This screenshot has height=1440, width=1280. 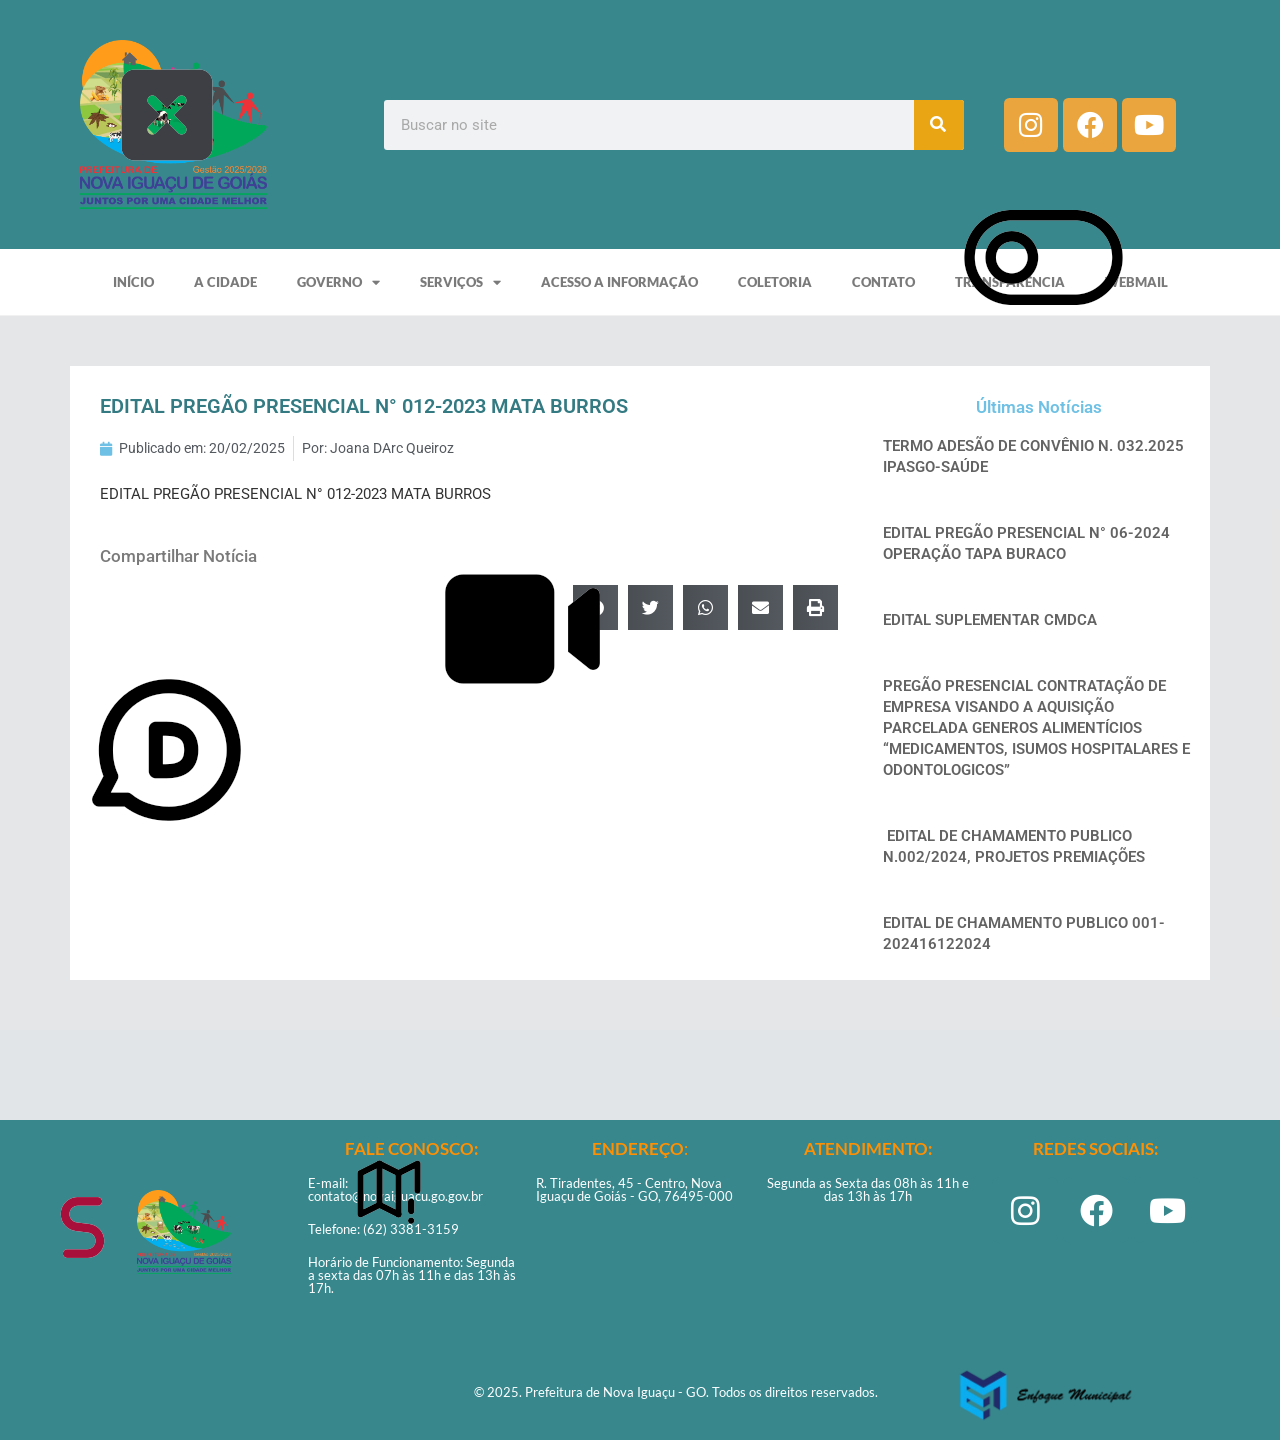 I want to click on indicates items starting with the letter S, so click(x=82, y=1227).